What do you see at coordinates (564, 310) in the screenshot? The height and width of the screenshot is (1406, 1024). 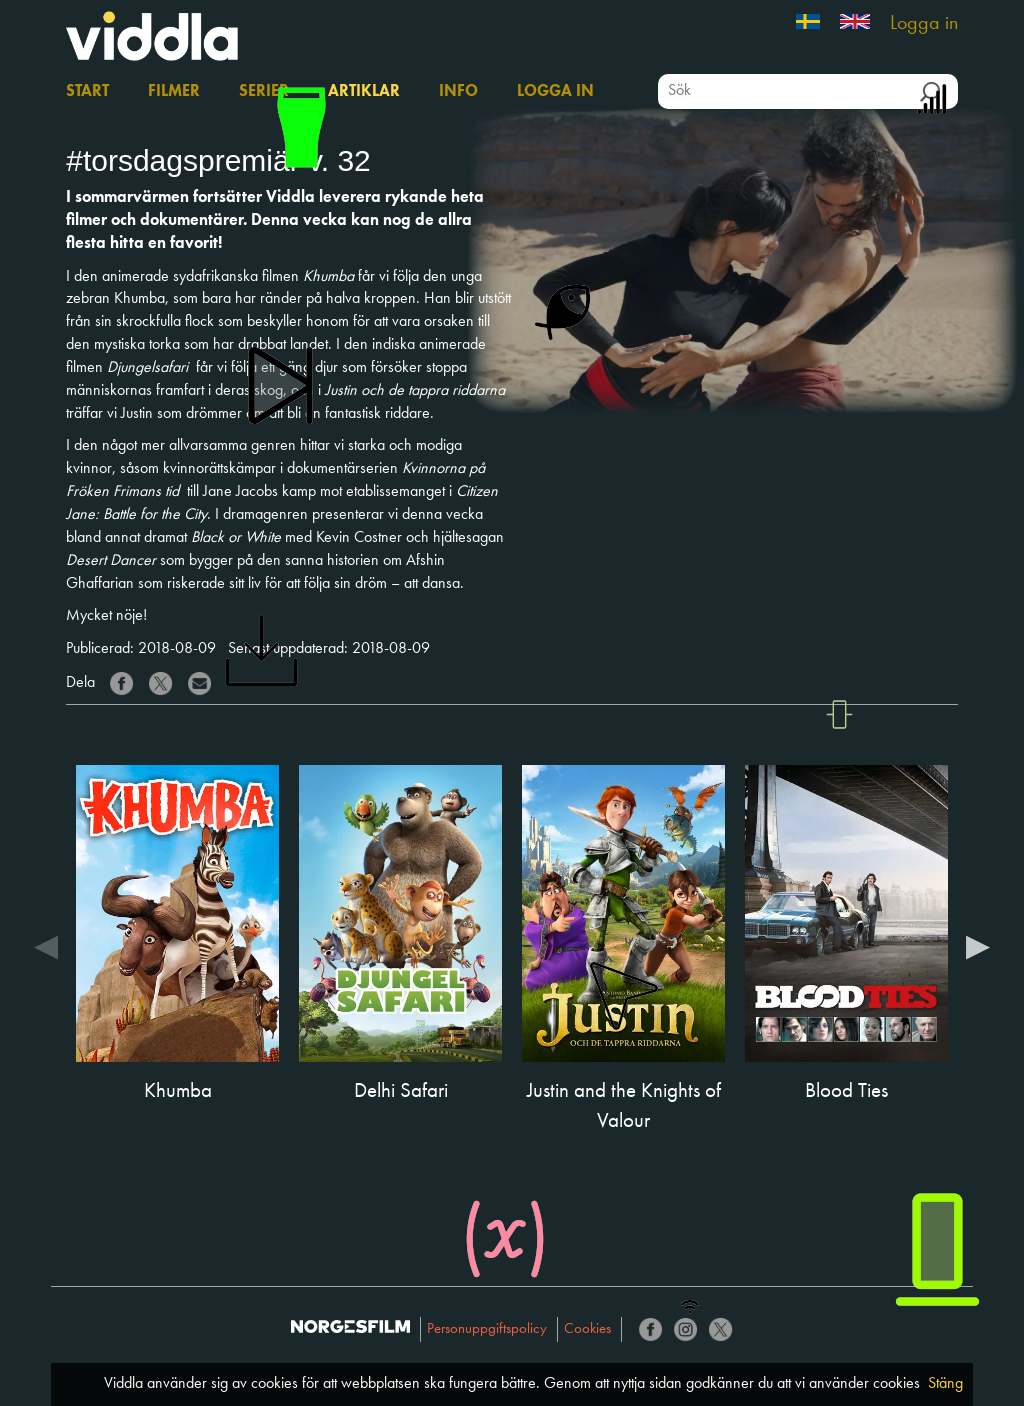 I see `browse seafood or fish-related content` at bounding box center [564, 310].